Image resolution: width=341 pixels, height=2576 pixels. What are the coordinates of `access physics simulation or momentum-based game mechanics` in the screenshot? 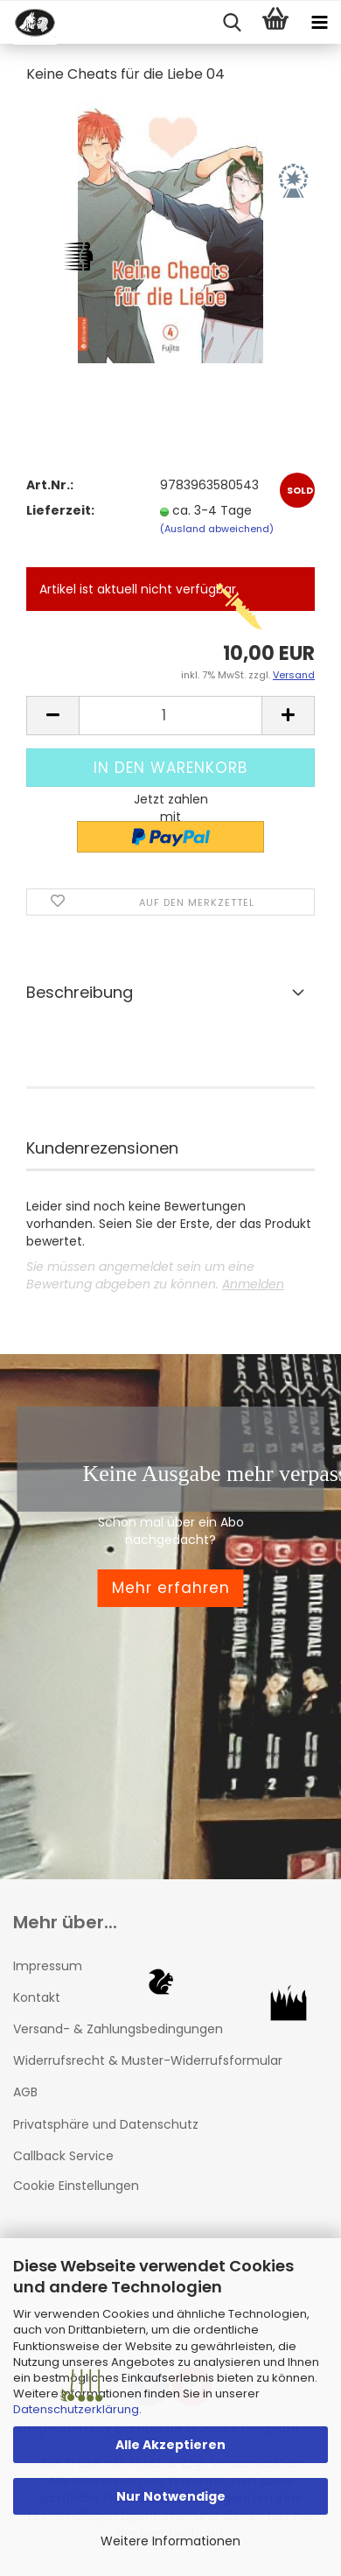 It's located at (80, 2390).